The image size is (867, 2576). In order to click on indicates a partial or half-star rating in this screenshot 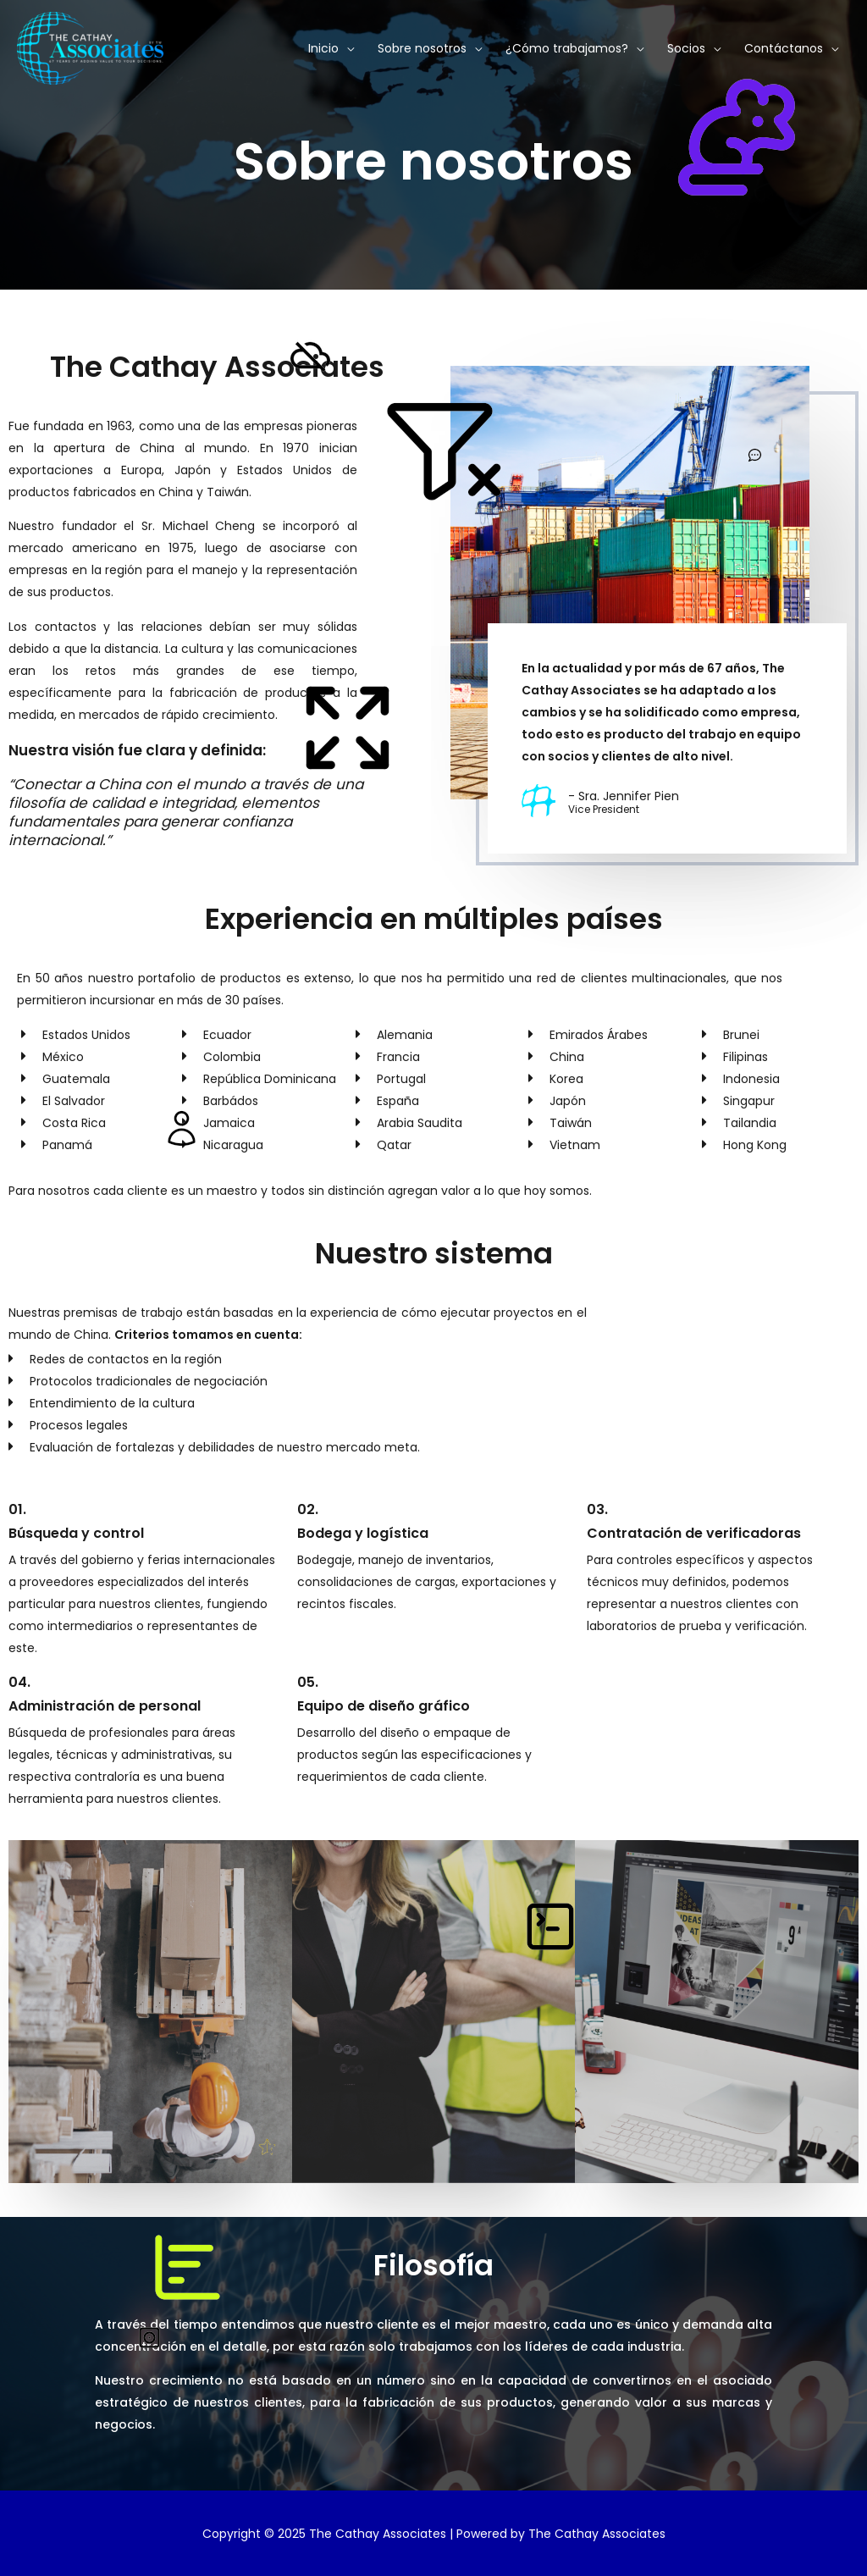, I will do `click(267, 2147)`.